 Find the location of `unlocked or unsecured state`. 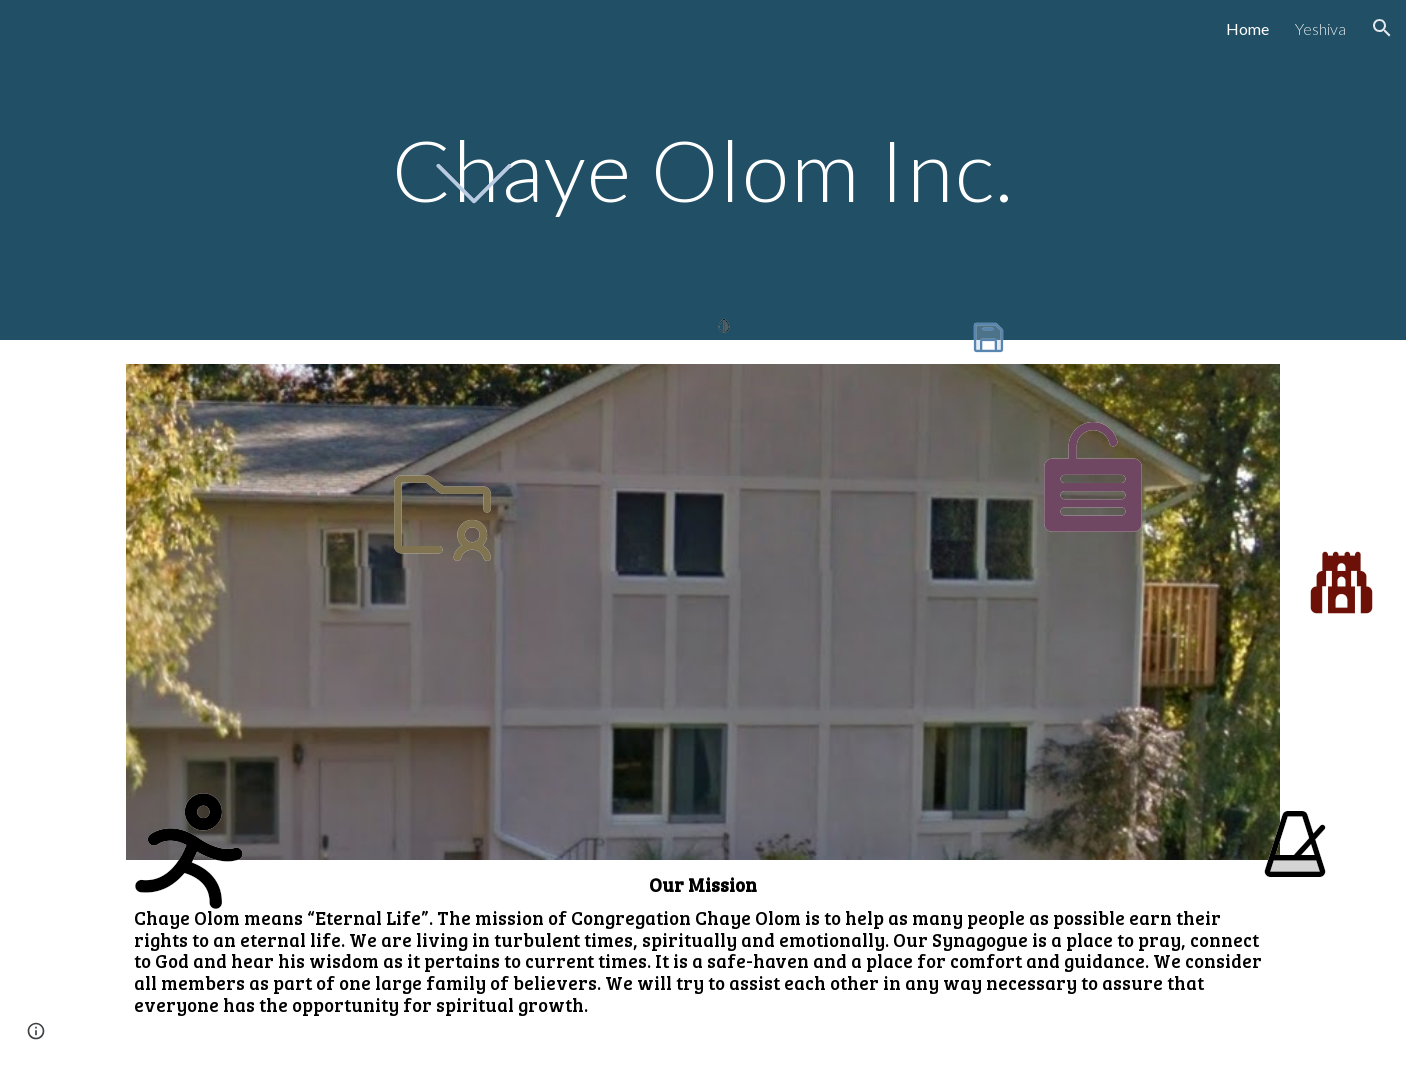

unlocked or unsecured state is located at coordinates (1093, 483).